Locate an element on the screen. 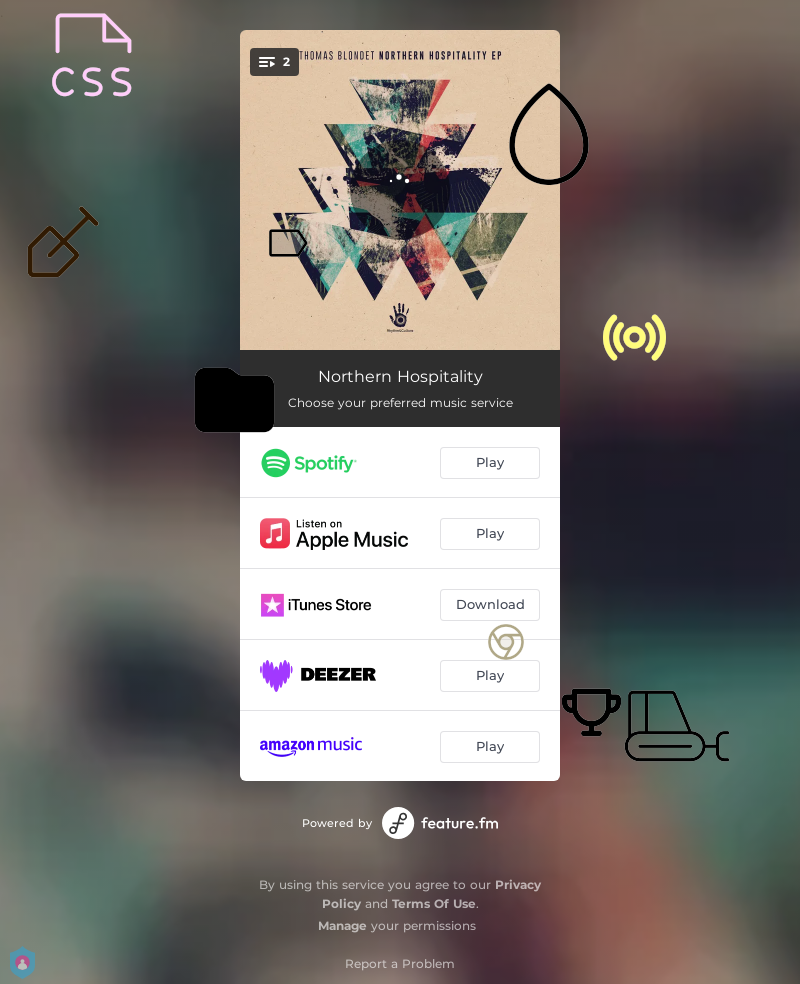  open google chrome browser is located at coordinates (506, 642).